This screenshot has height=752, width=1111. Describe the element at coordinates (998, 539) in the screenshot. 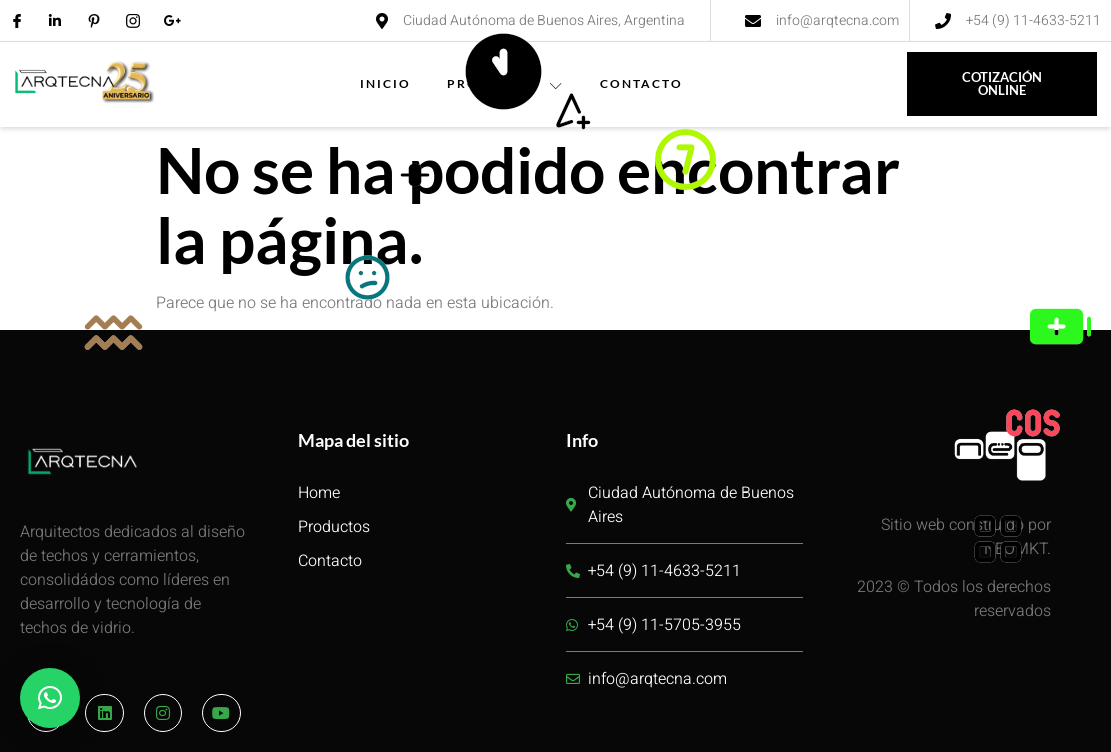

I see `view items in grid layout` at that location.